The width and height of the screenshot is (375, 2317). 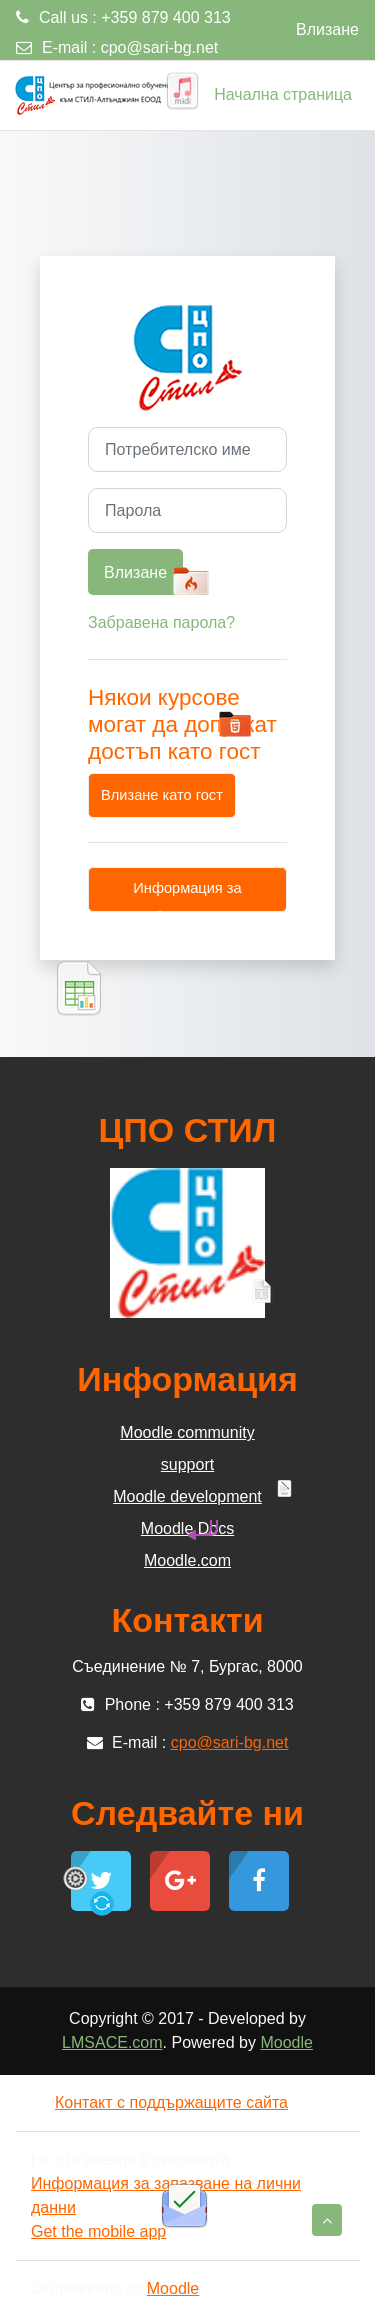 I want to click on open a spreadsheet file, so click(x=79, y=988).